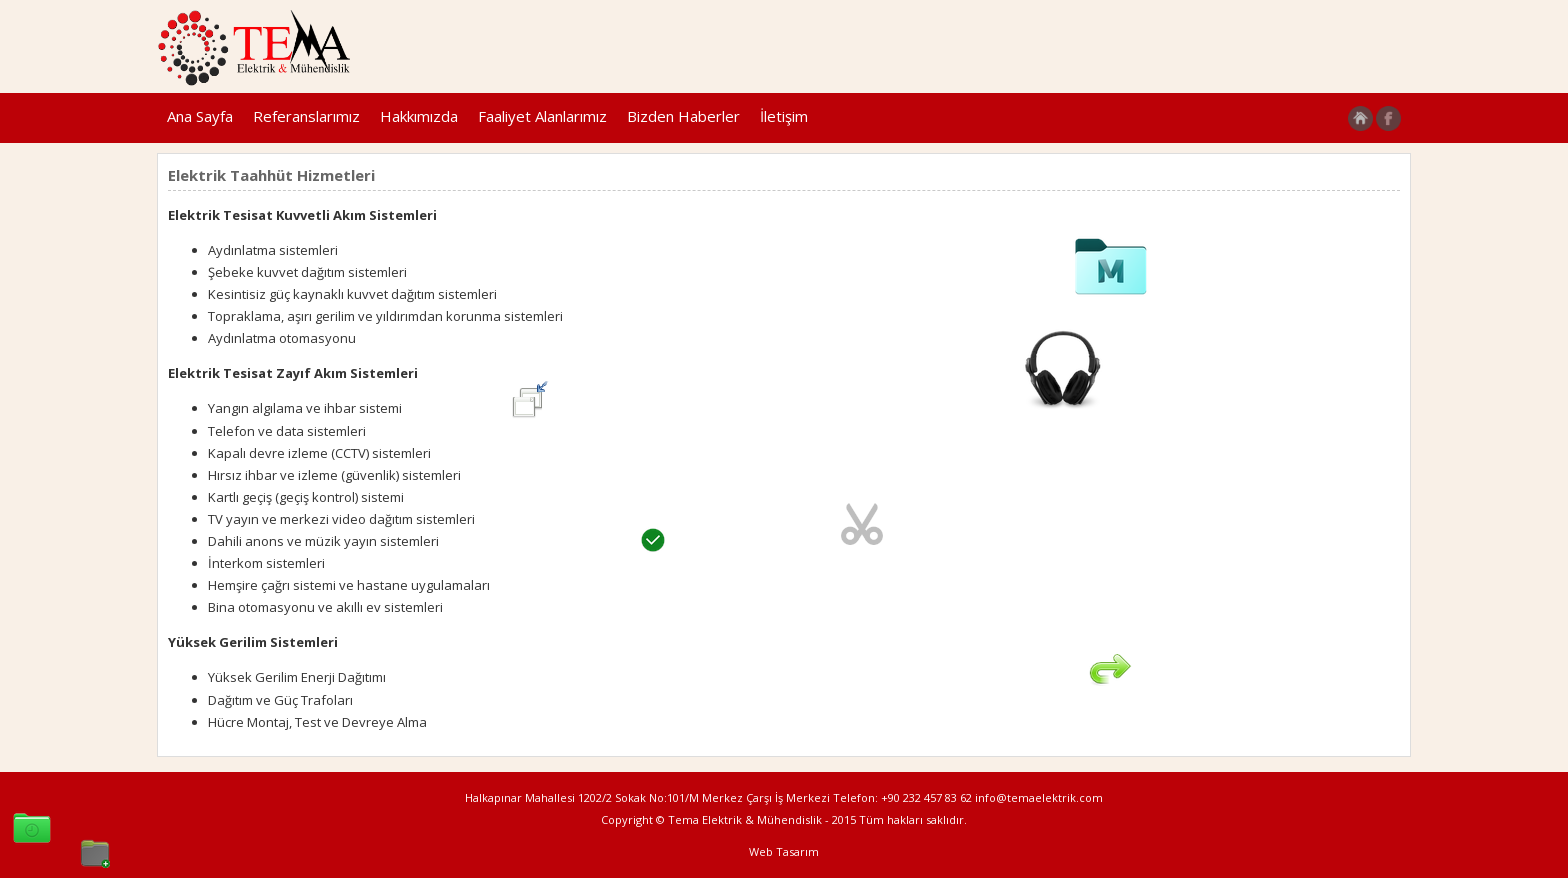  What do you see at coordinates (1110, 268) in the screenshot?
I see `folder containing Autodesk Maya project files` at bounding box center [1110, 268].